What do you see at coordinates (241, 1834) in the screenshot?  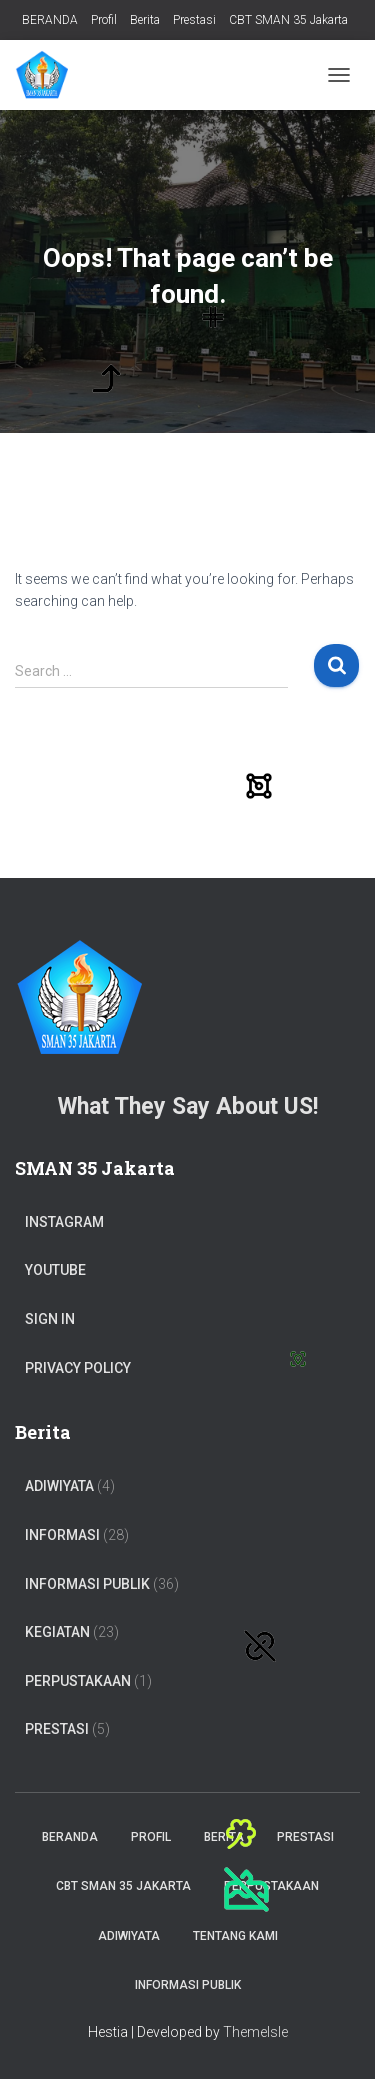 I see `indicates a michelin green star rating for sustainable restaurants` at bounding box center [241, 1834].